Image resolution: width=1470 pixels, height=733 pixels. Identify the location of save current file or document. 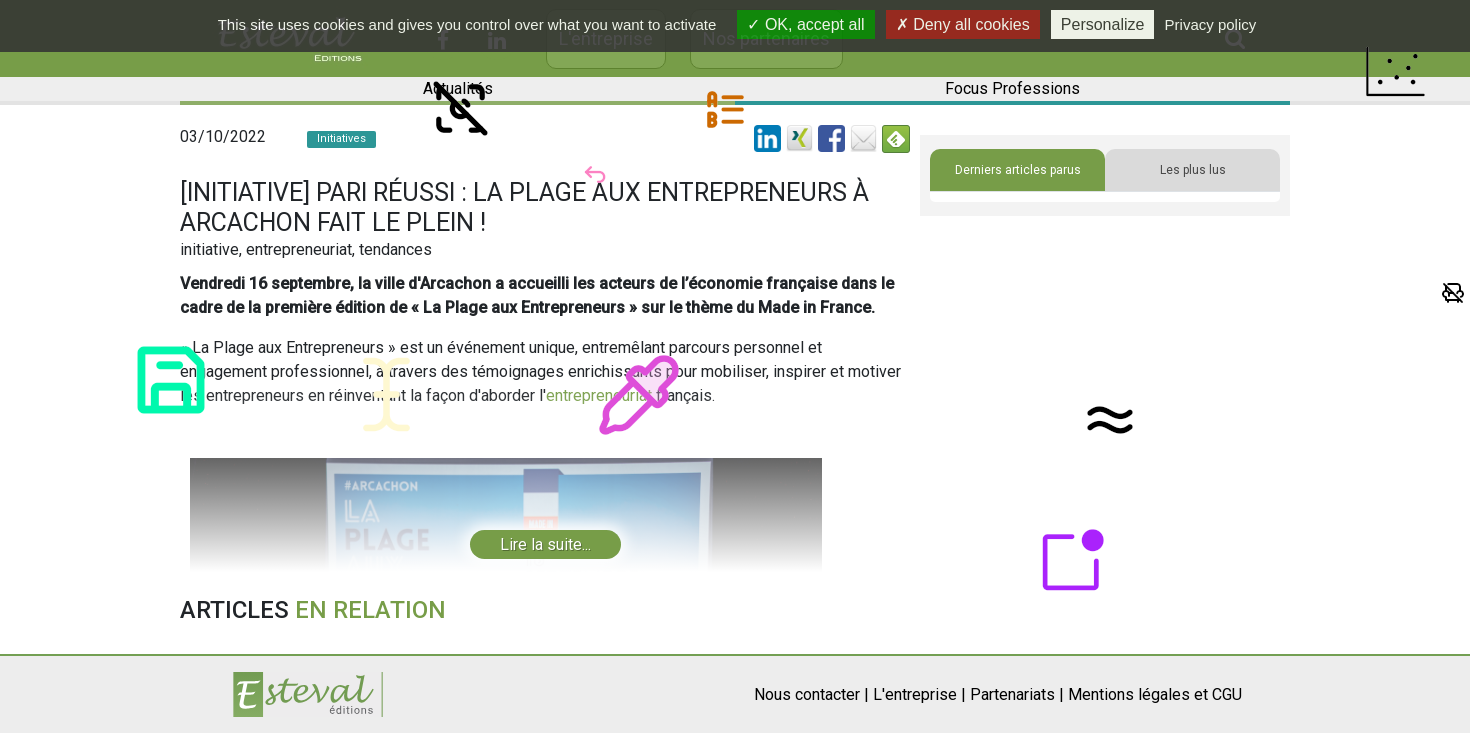
(171, 380).